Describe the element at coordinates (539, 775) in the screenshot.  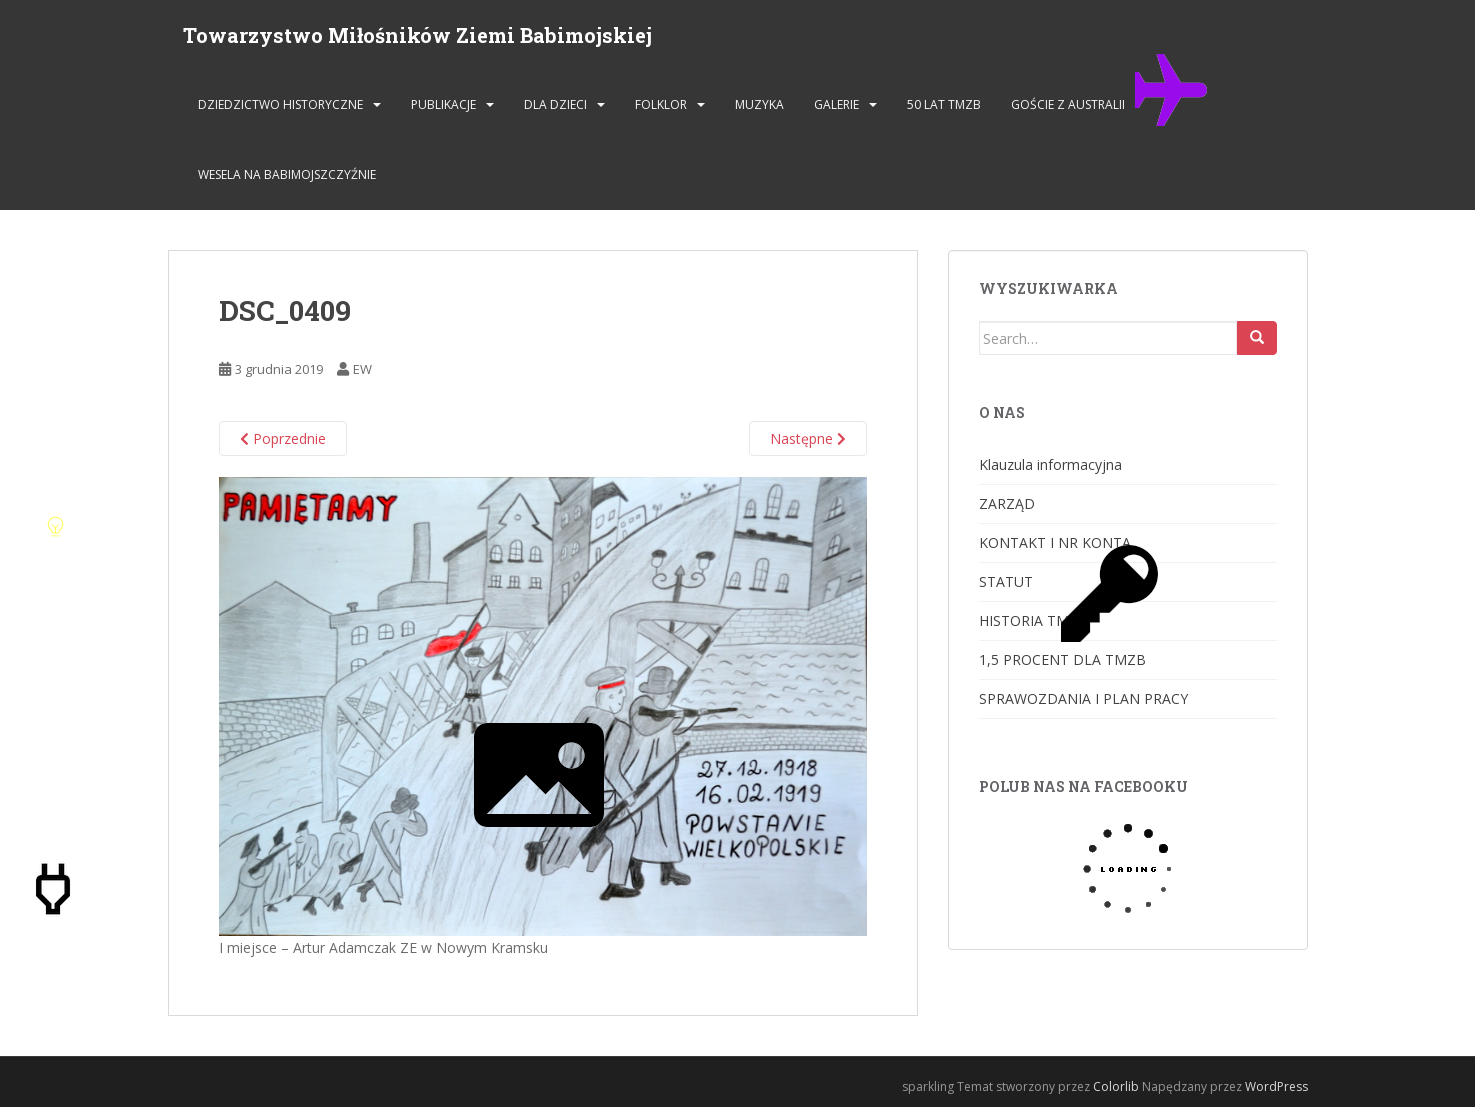
I see `view photos or images` at that location.